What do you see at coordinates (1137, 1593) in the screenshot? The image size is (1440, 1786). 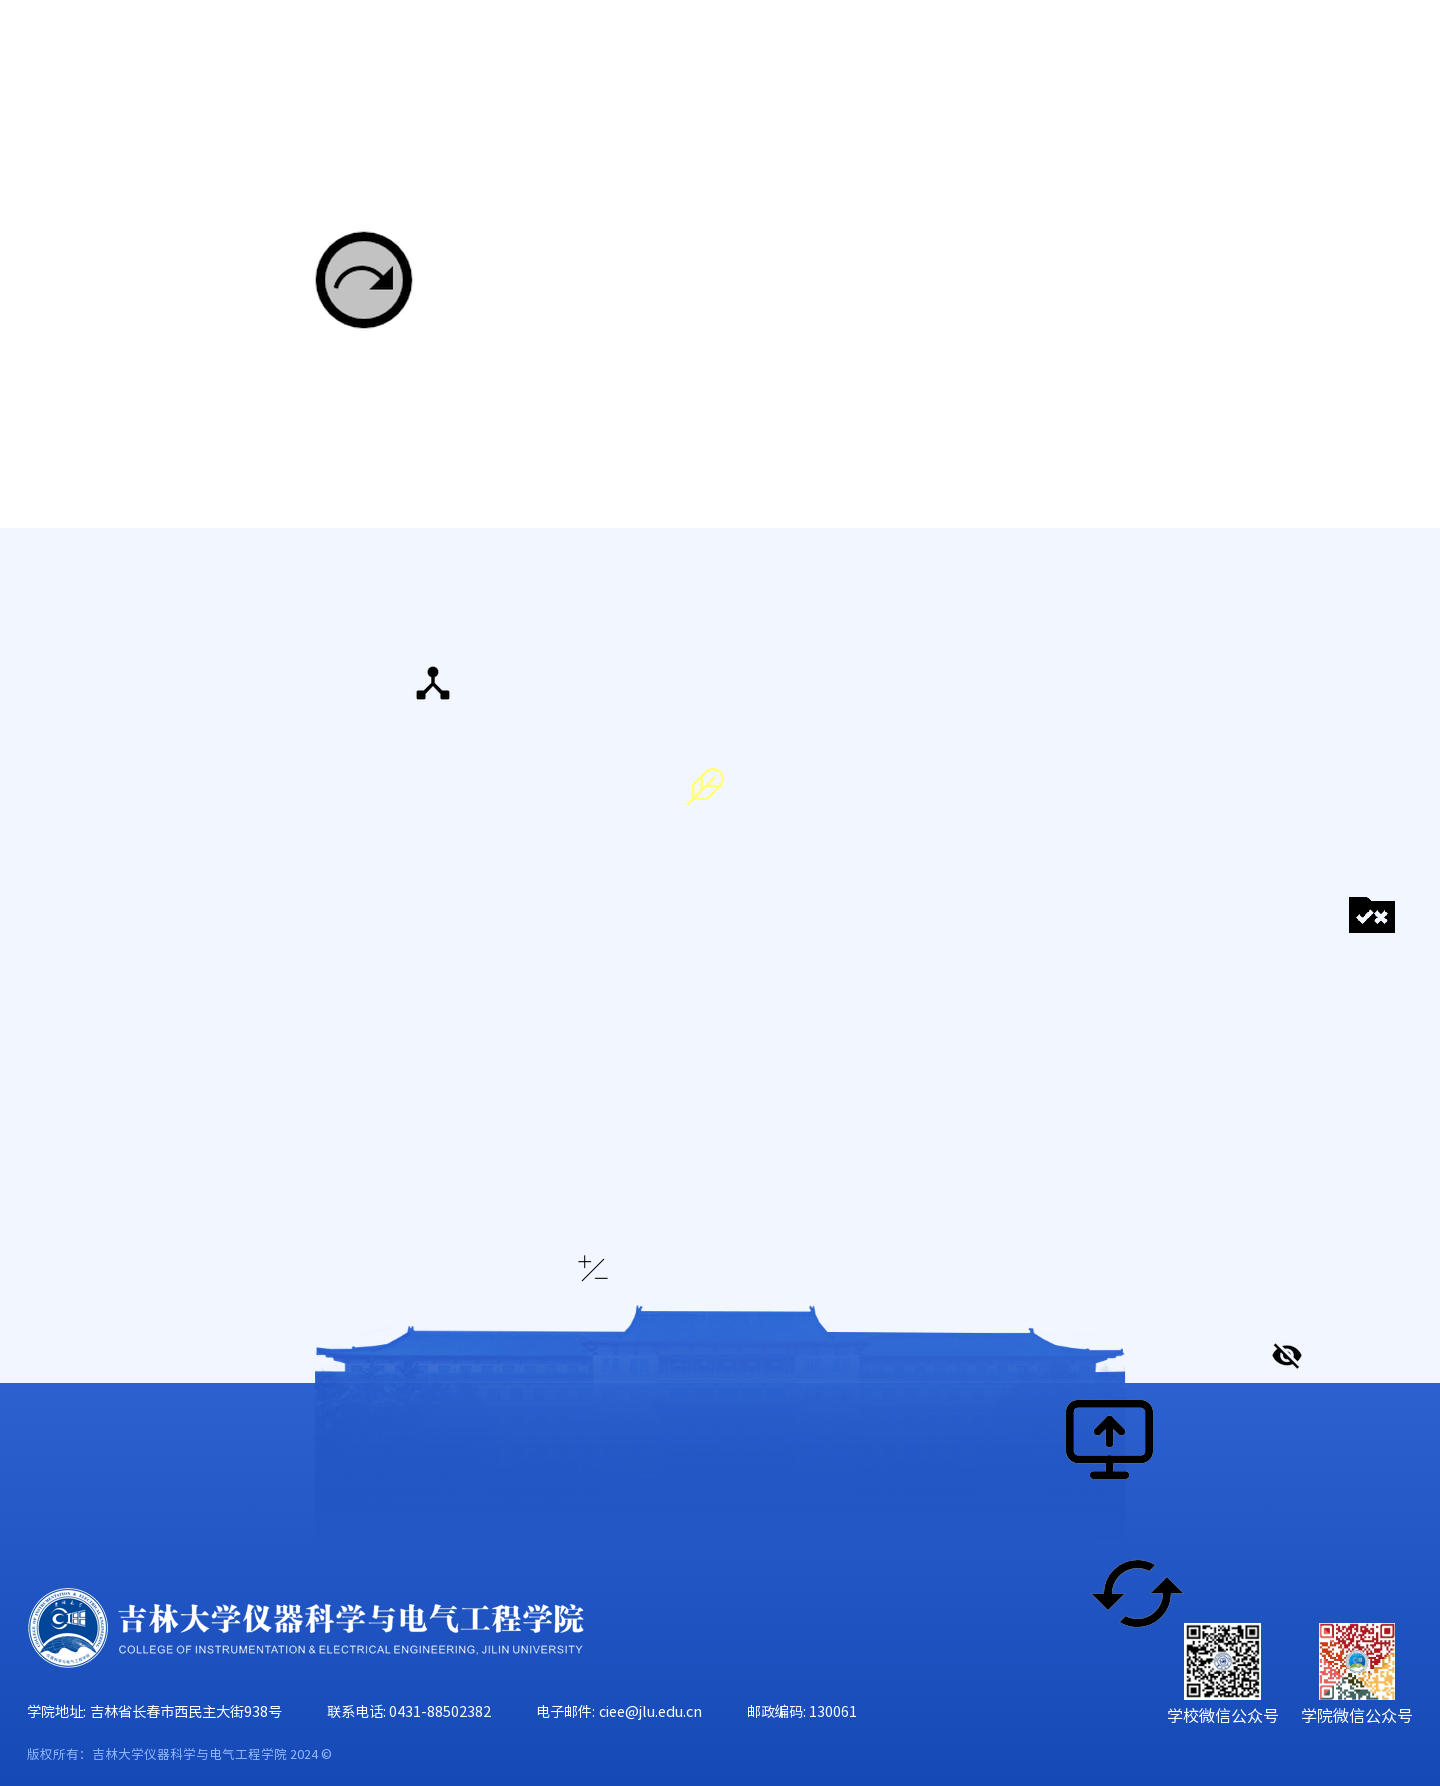 I see `refresh or reload content` at bounding box center [1137, 1593].